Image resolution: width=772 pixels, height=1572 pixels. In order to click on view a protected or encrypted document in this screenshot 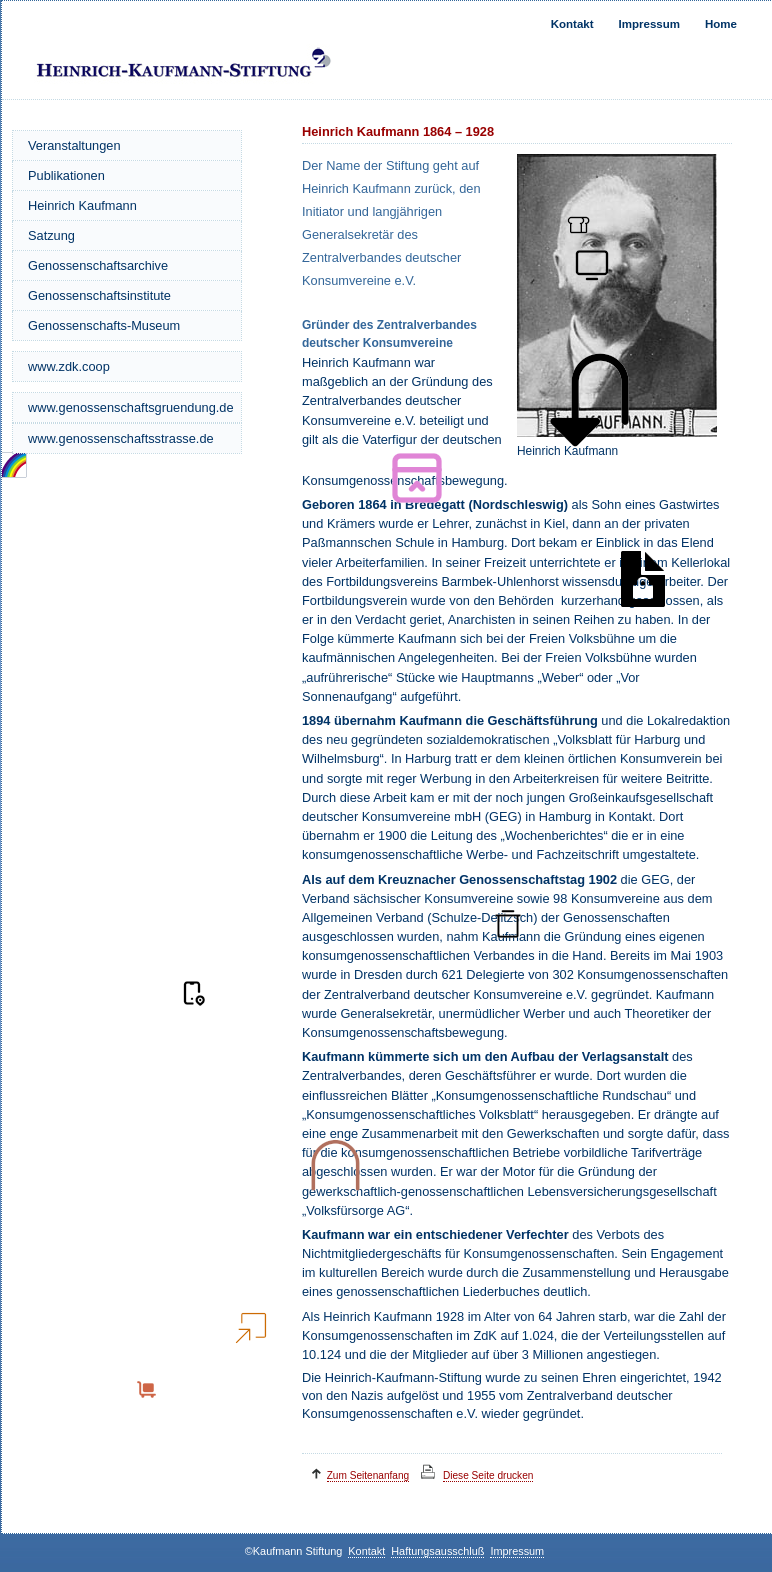, I will do `click(643, 579)`.